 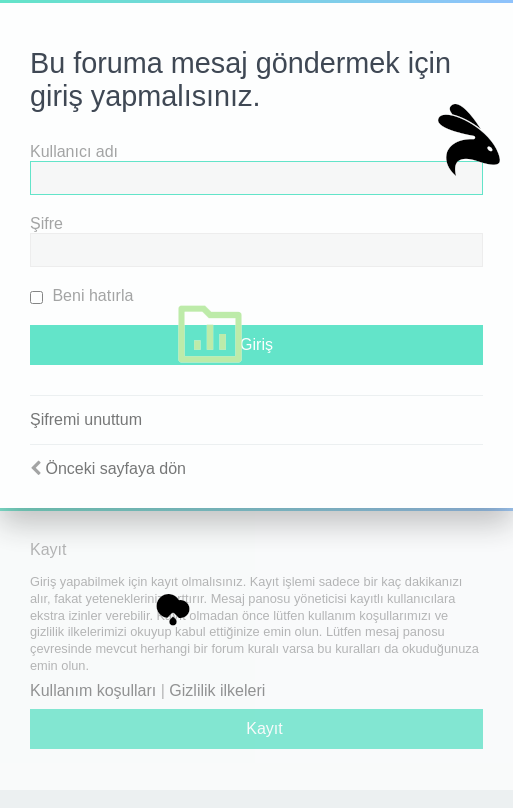 What do you see at coordinates (210, 334) in the screenshot?
I see `open analytics or reports folder` at bounding box center [210, 334].